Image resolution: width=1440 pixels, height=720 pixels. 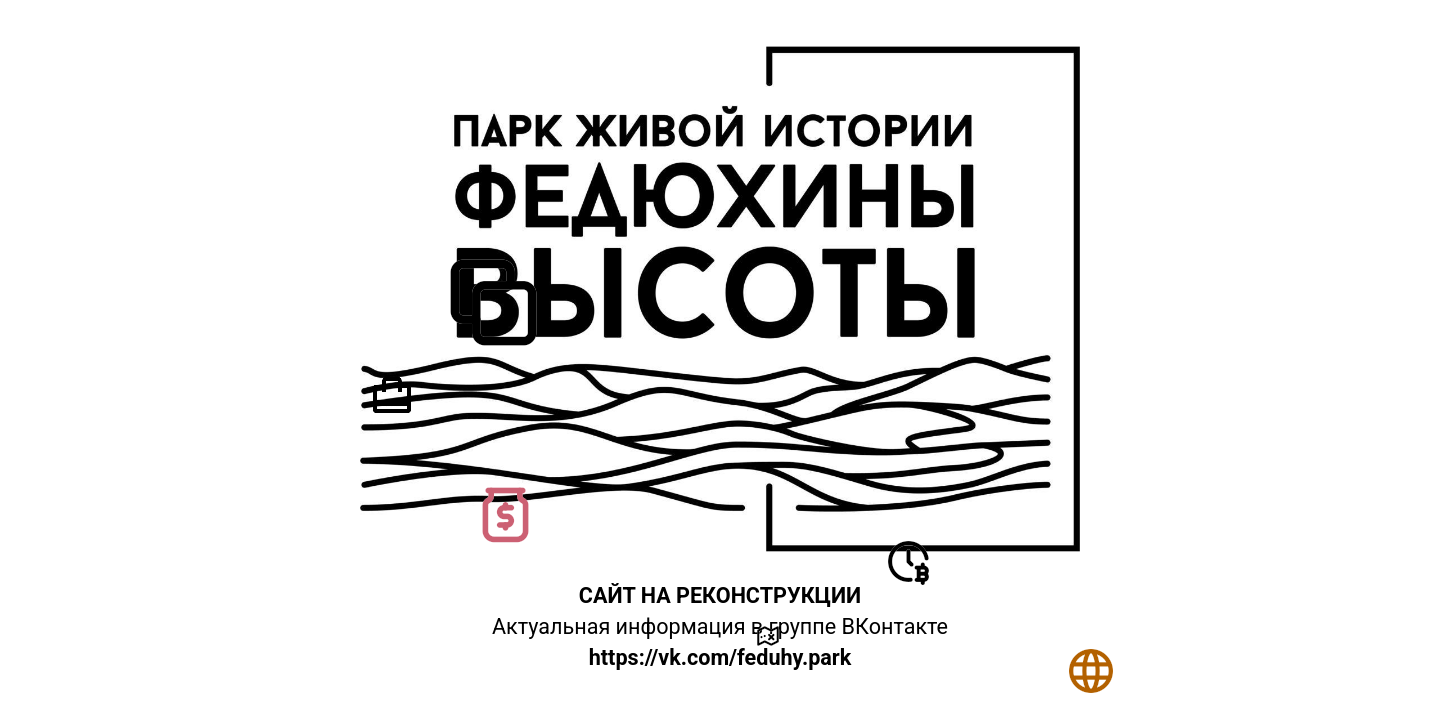 I want to click on leave a tip or donation, so click(x=505, y=513).